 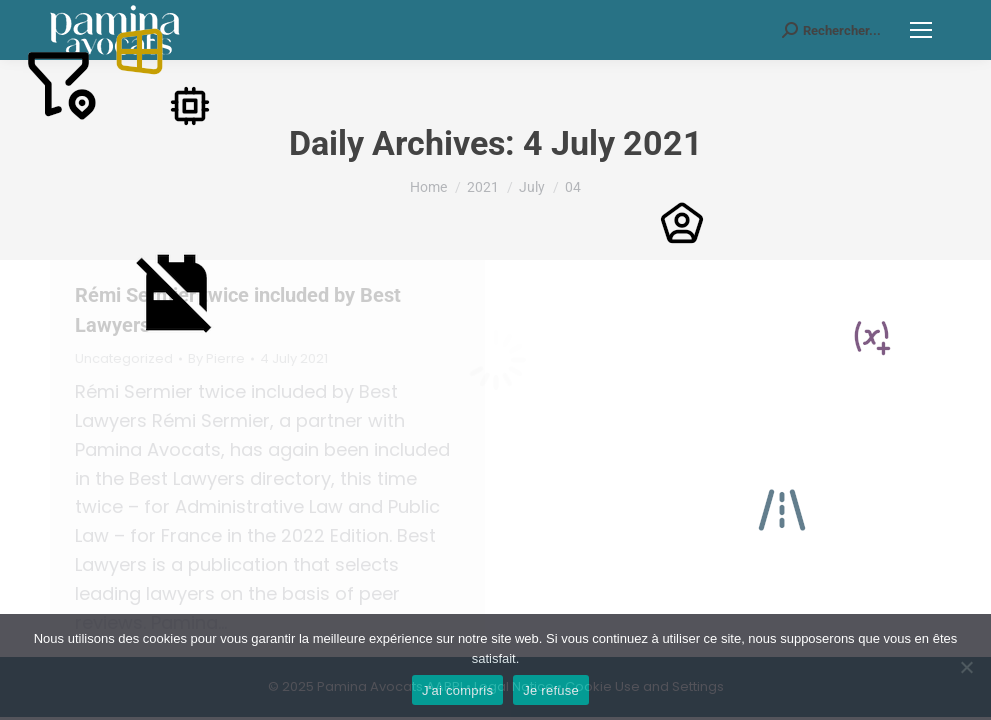 I want to click on view system processor information, so click(x=190, y=106).